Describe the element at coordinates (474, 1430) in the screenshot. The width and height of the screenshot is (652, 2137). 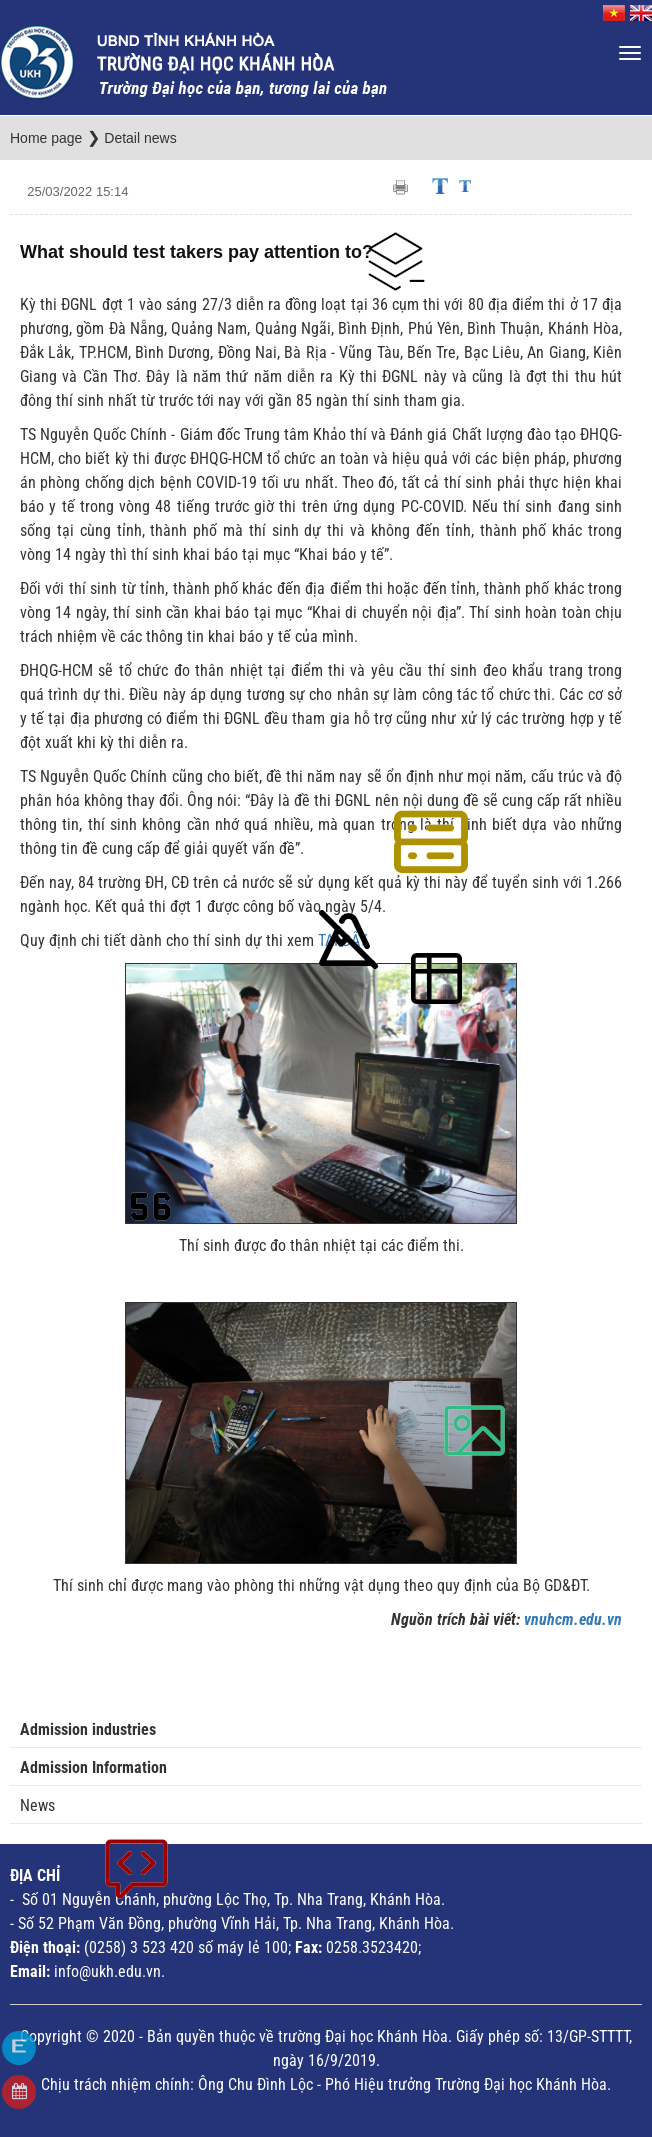
I see `view media file` at that location.